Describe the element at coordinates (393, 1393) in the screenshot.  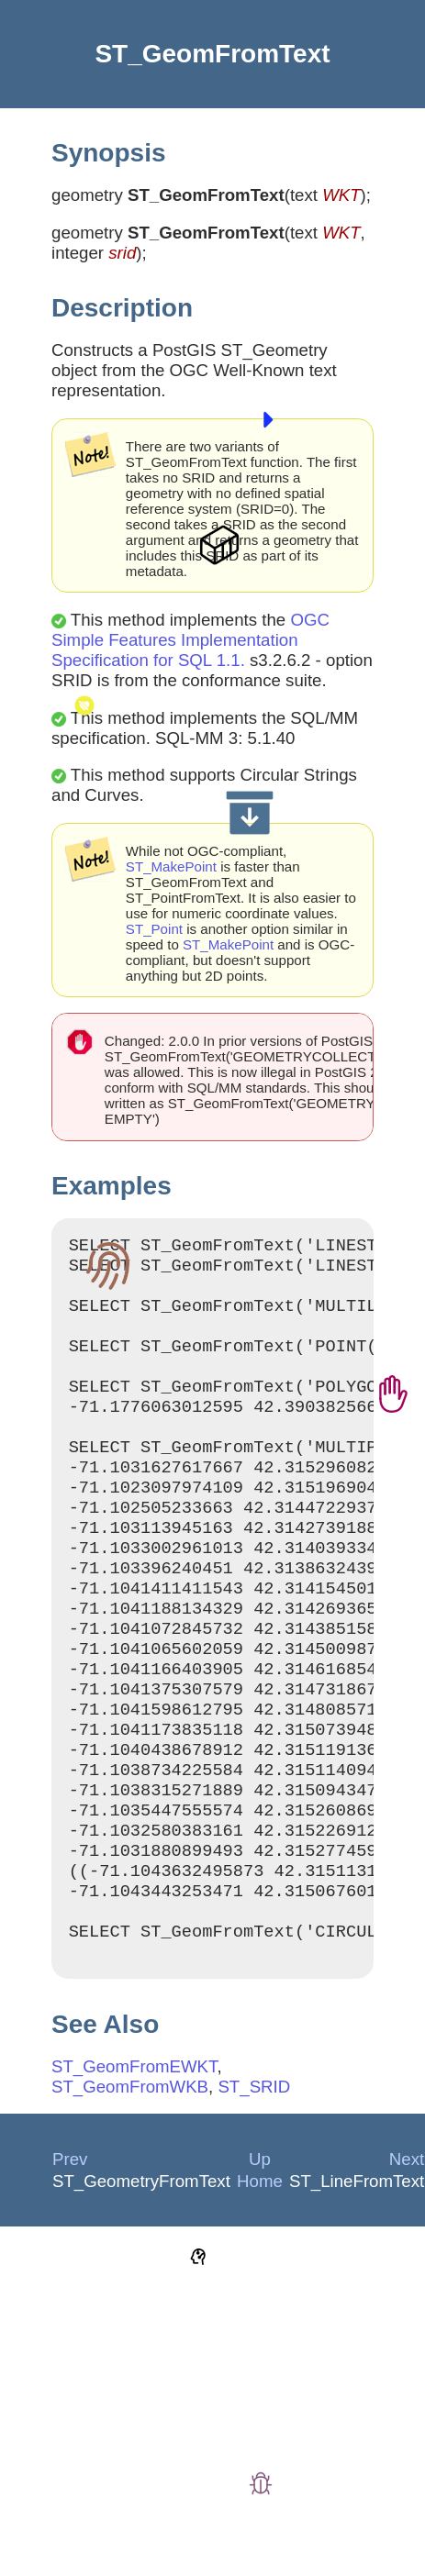
I see `stop or halt an action` at that location.